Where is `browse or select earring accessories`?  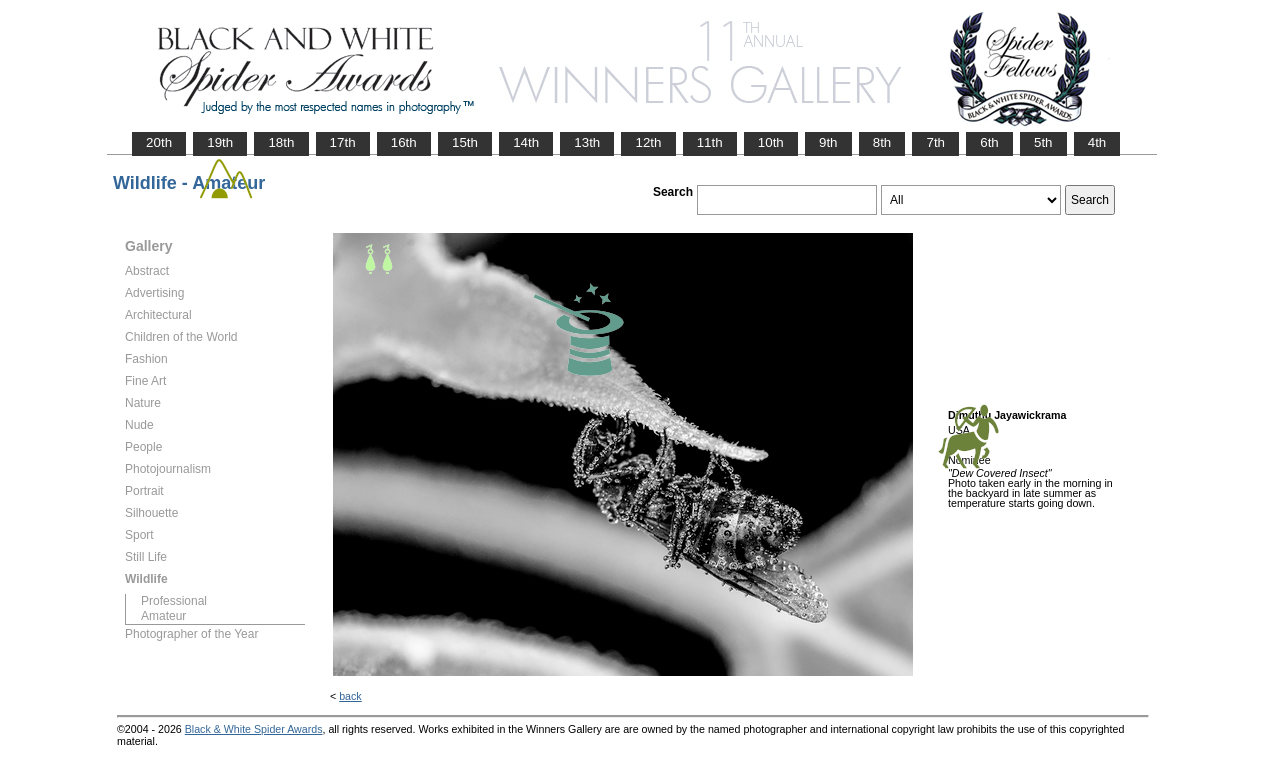 browse or select earring accessories is located at coordinates (379, 259).